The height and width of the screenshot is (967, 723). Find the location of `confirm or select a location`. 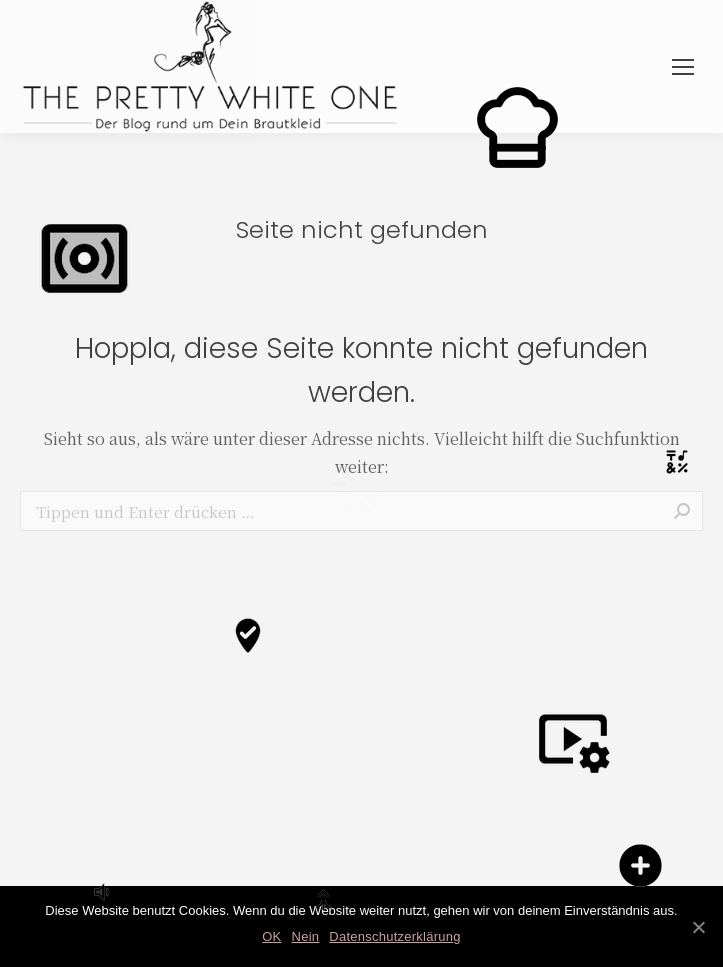

confirm or select a location is located at coordinates (248, 636).